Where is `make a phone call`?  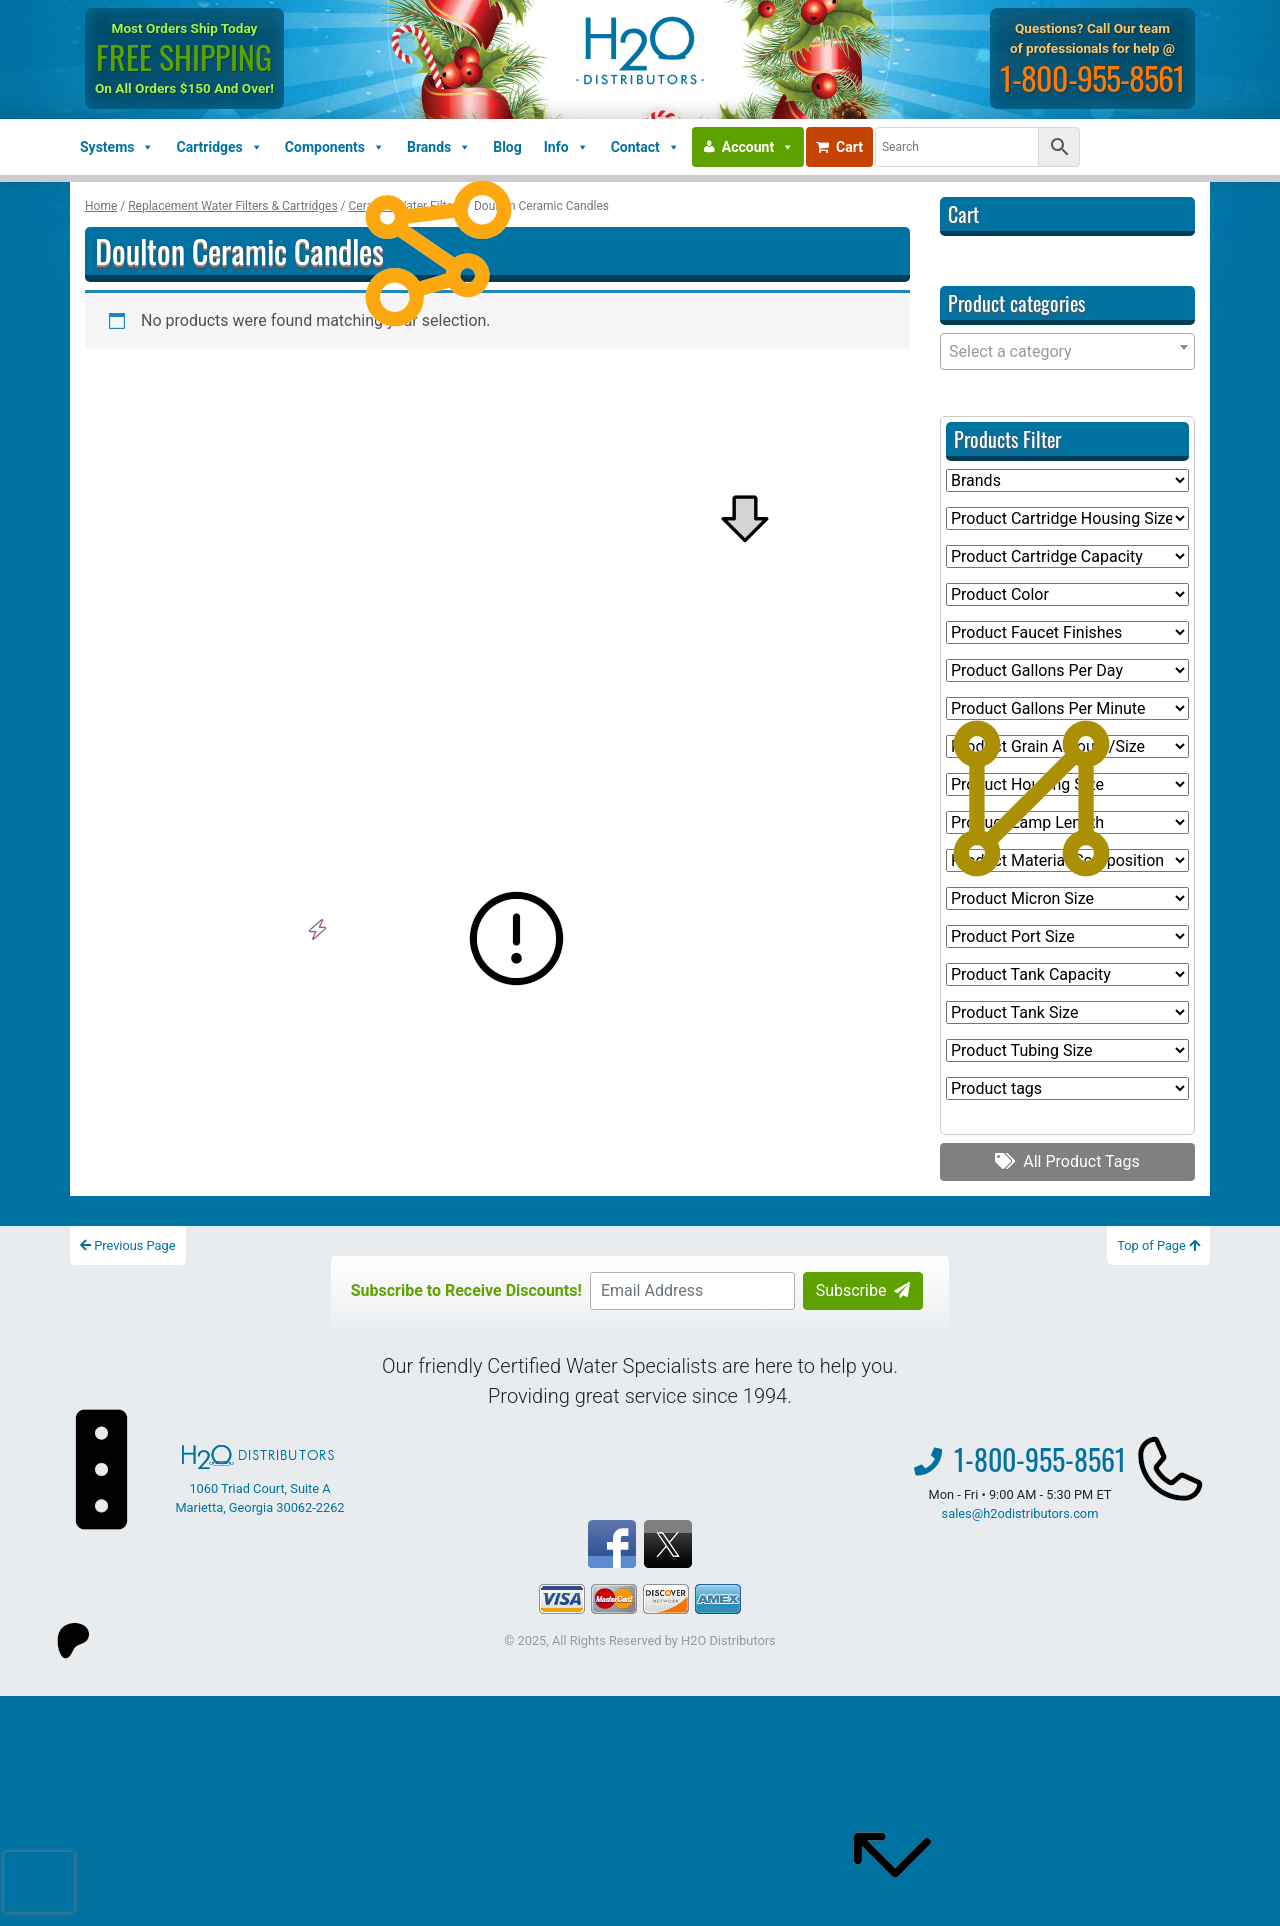
make a phone call is located at coordinates (1169, 1470).